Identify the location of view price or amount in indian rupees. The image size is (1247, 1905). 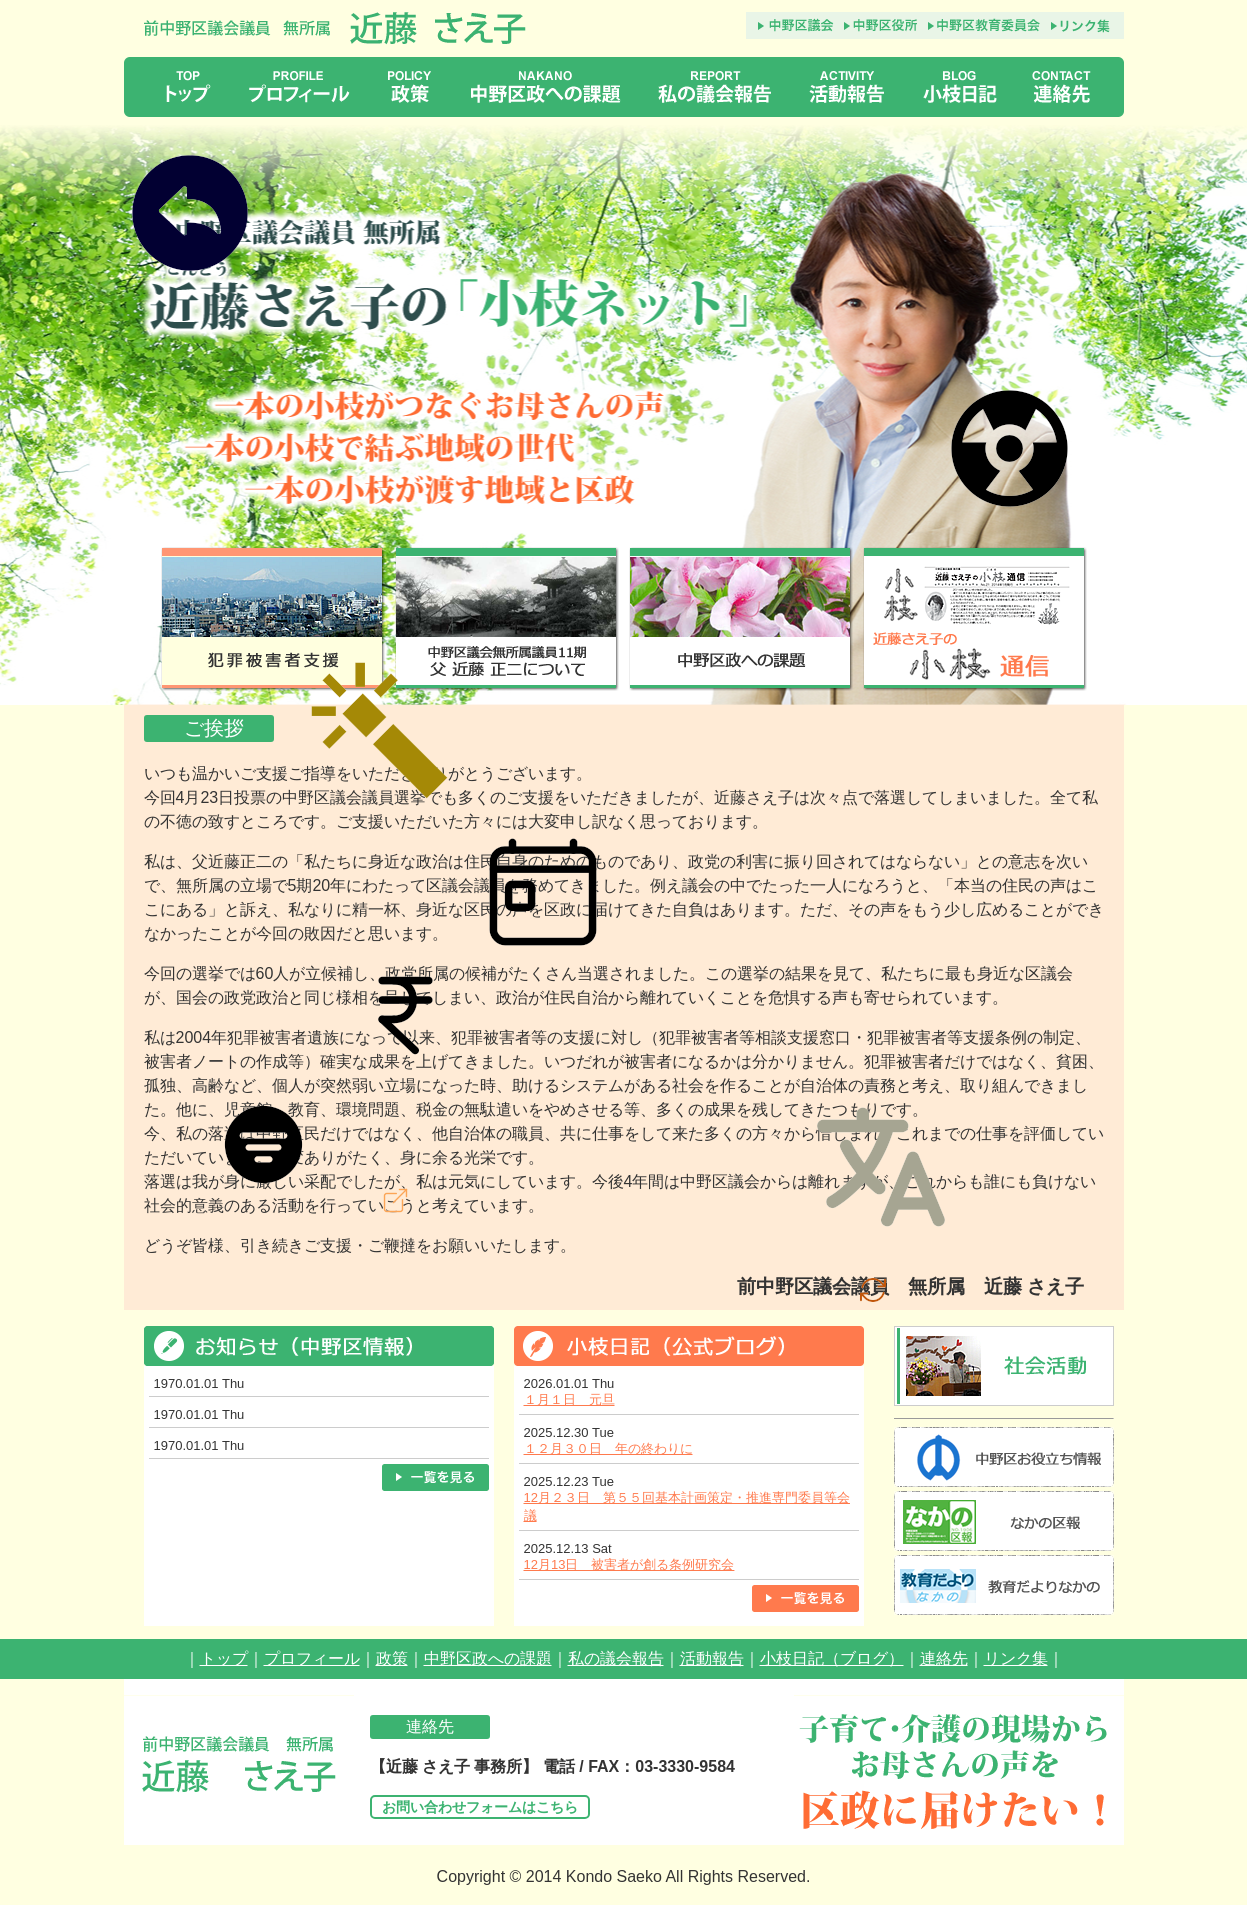
(405, 1015).